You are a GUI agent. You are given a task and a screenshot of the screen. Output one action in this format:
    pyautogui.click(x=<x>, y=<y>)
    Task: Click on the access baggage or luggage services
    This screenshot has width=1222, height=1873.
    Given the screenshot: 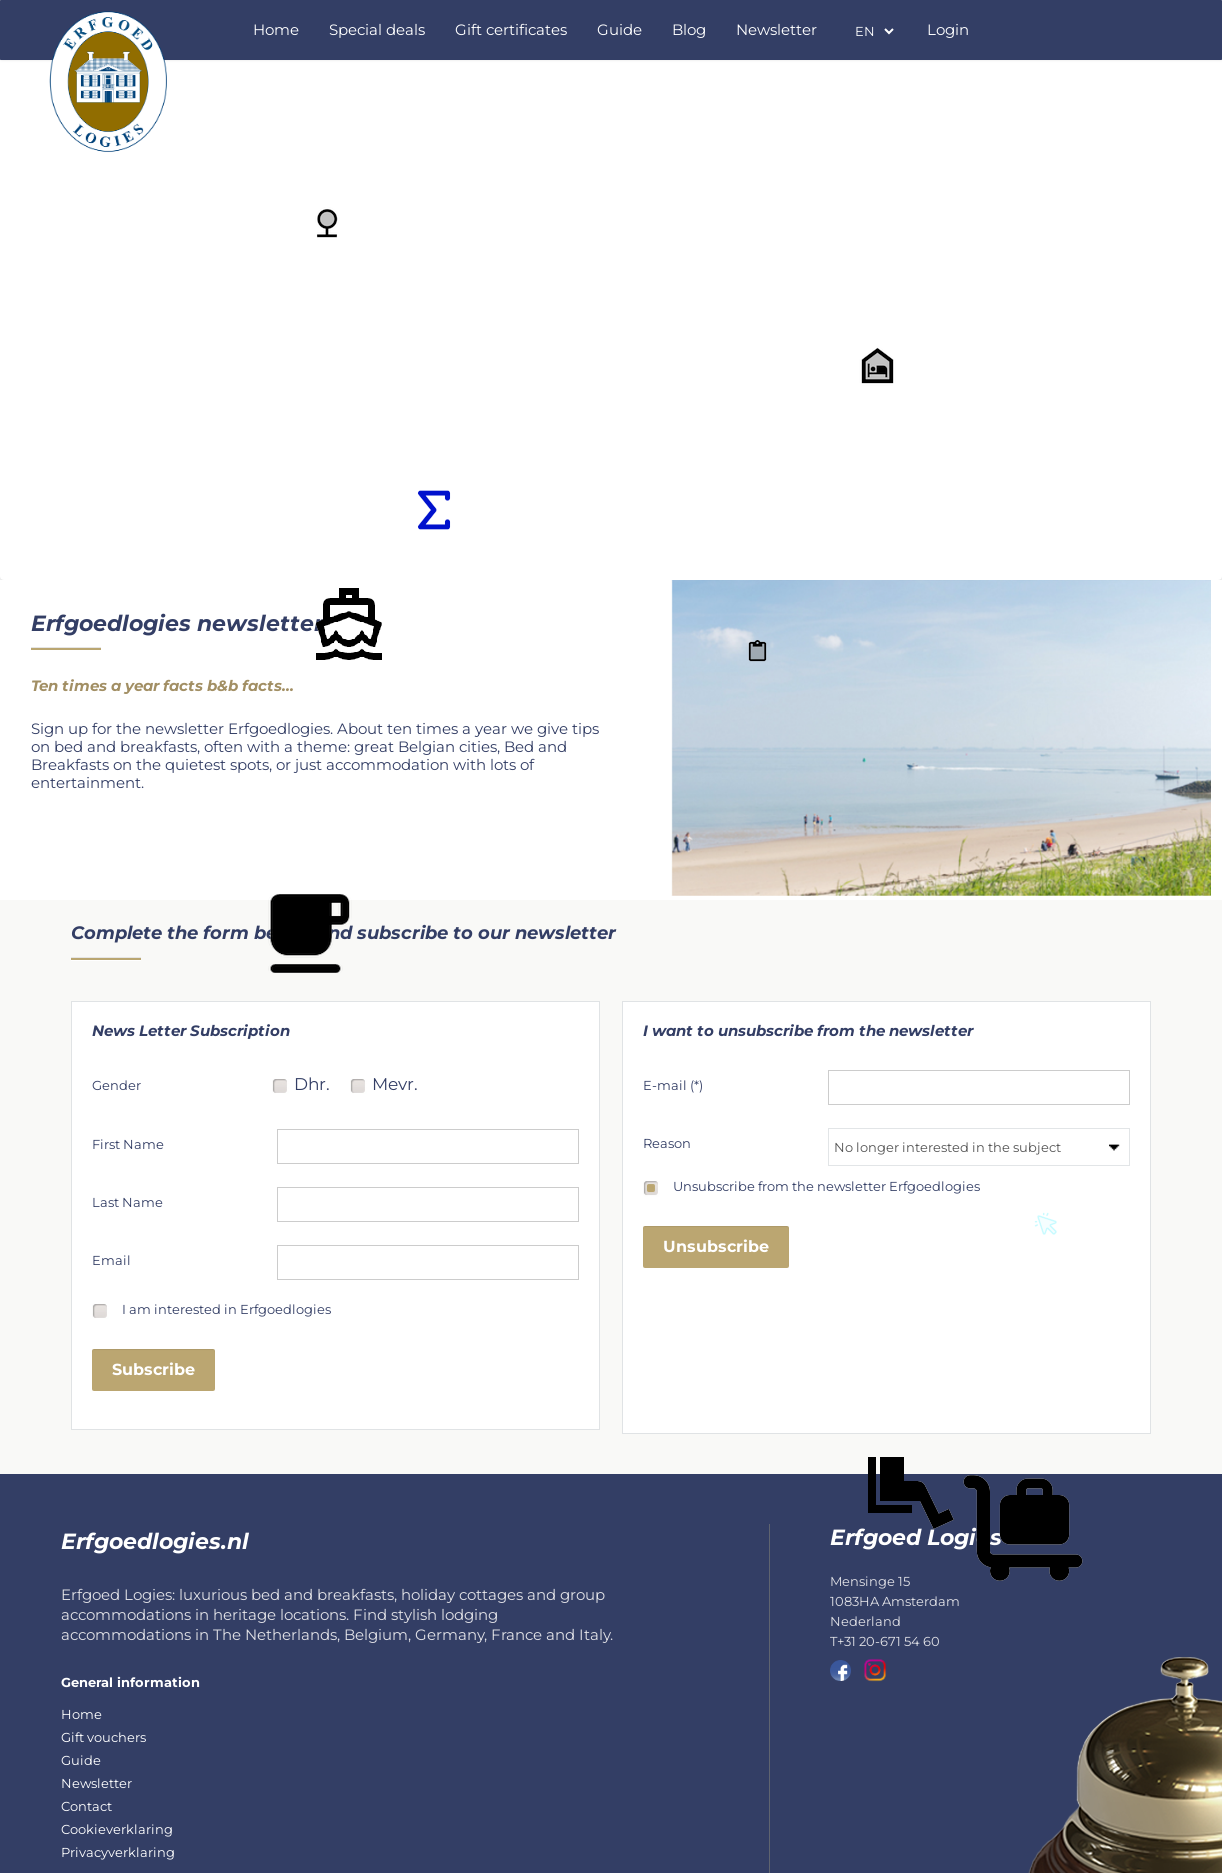 What is the action you would take?
    pyautogui.click(x=1023, y=1528)
    